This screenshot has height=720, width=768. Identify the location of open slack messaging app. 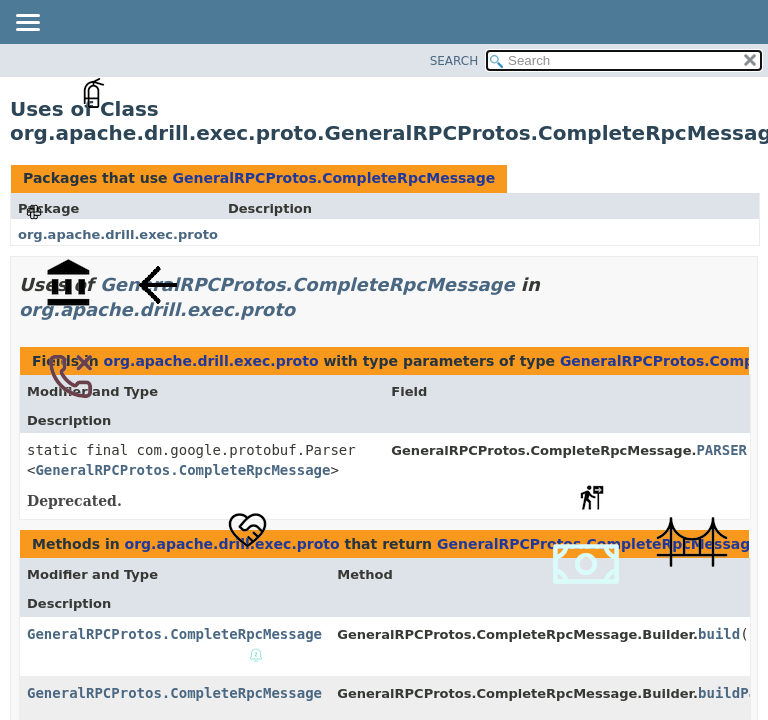
(34, 212).